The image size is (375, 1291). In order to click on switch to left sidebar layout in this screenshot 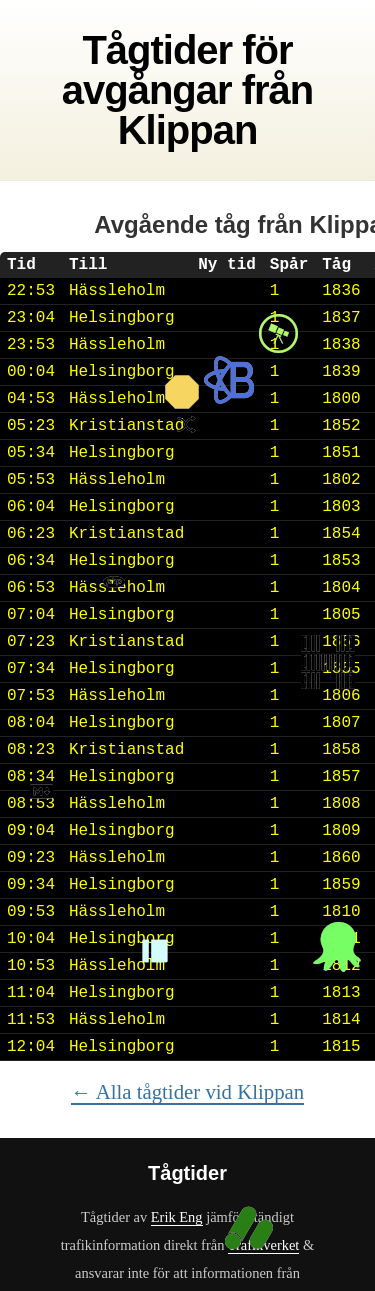, I will do `click(155, 951)`.